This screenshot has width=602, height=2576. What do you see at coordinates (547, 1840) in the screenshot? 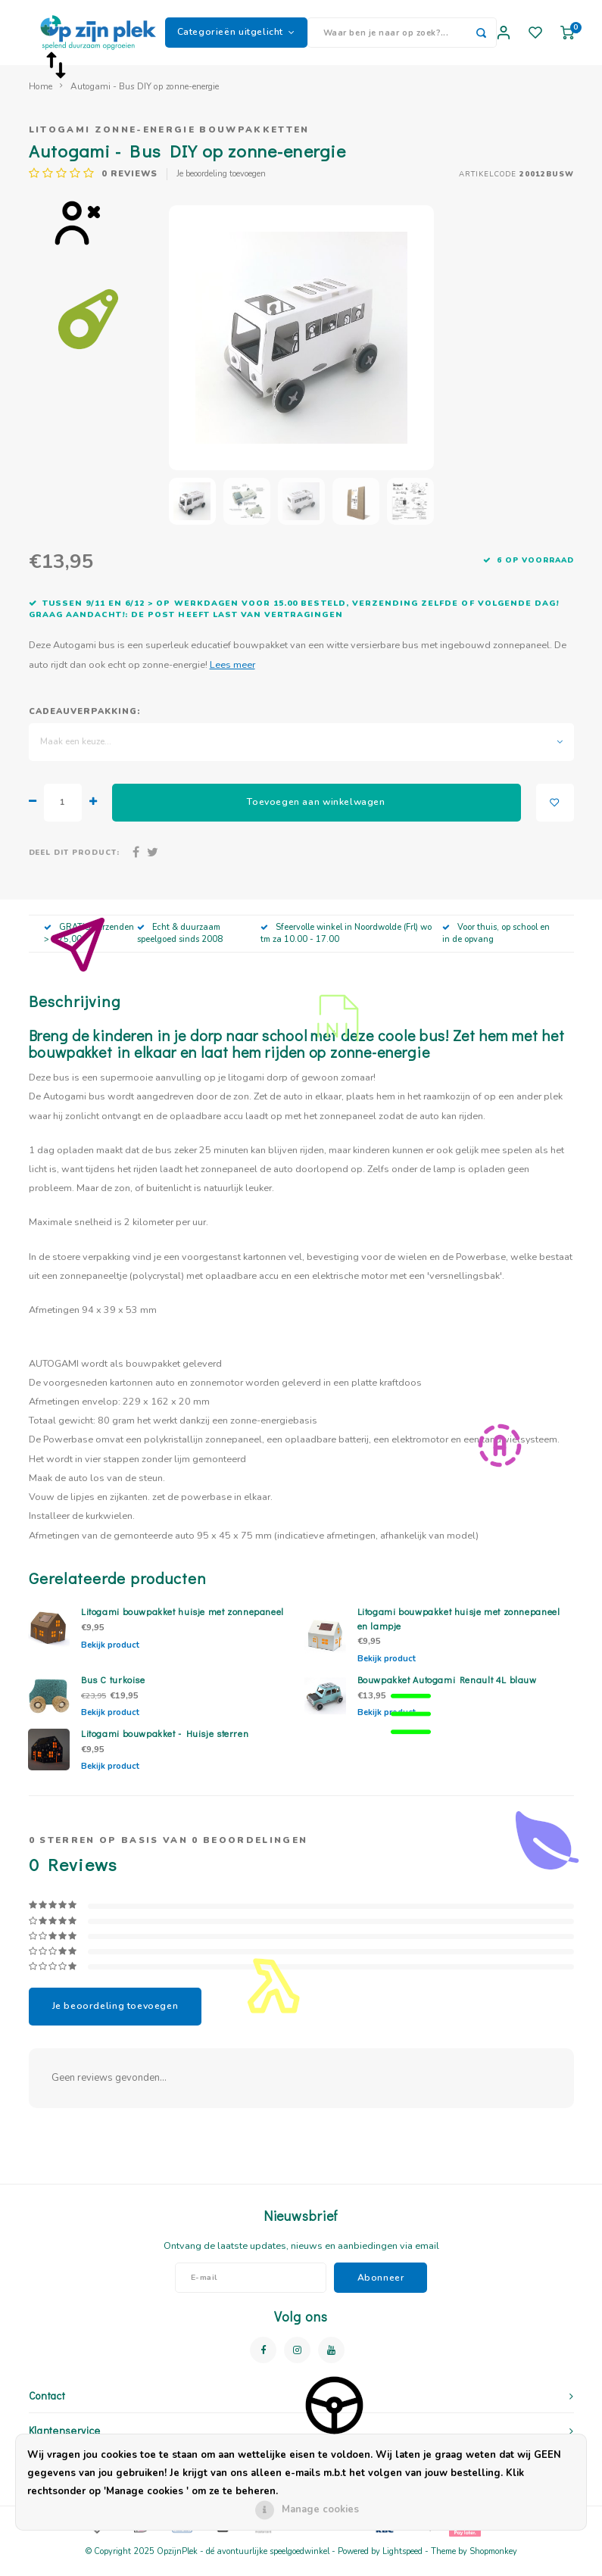
I see `view eco-friendly or sustainable options` at bounding box center [547, 1840].